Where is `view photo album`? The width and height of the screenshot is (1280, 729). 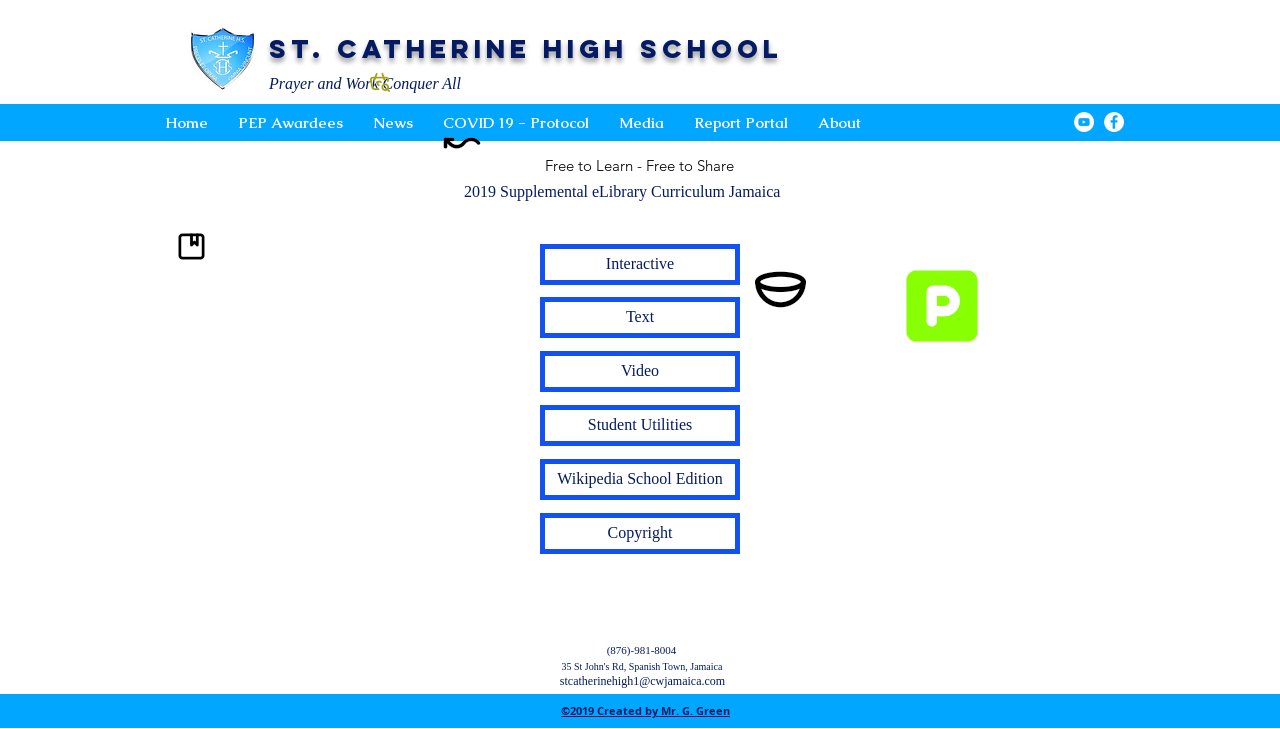
view photo album is located at coordinates (191, 246).